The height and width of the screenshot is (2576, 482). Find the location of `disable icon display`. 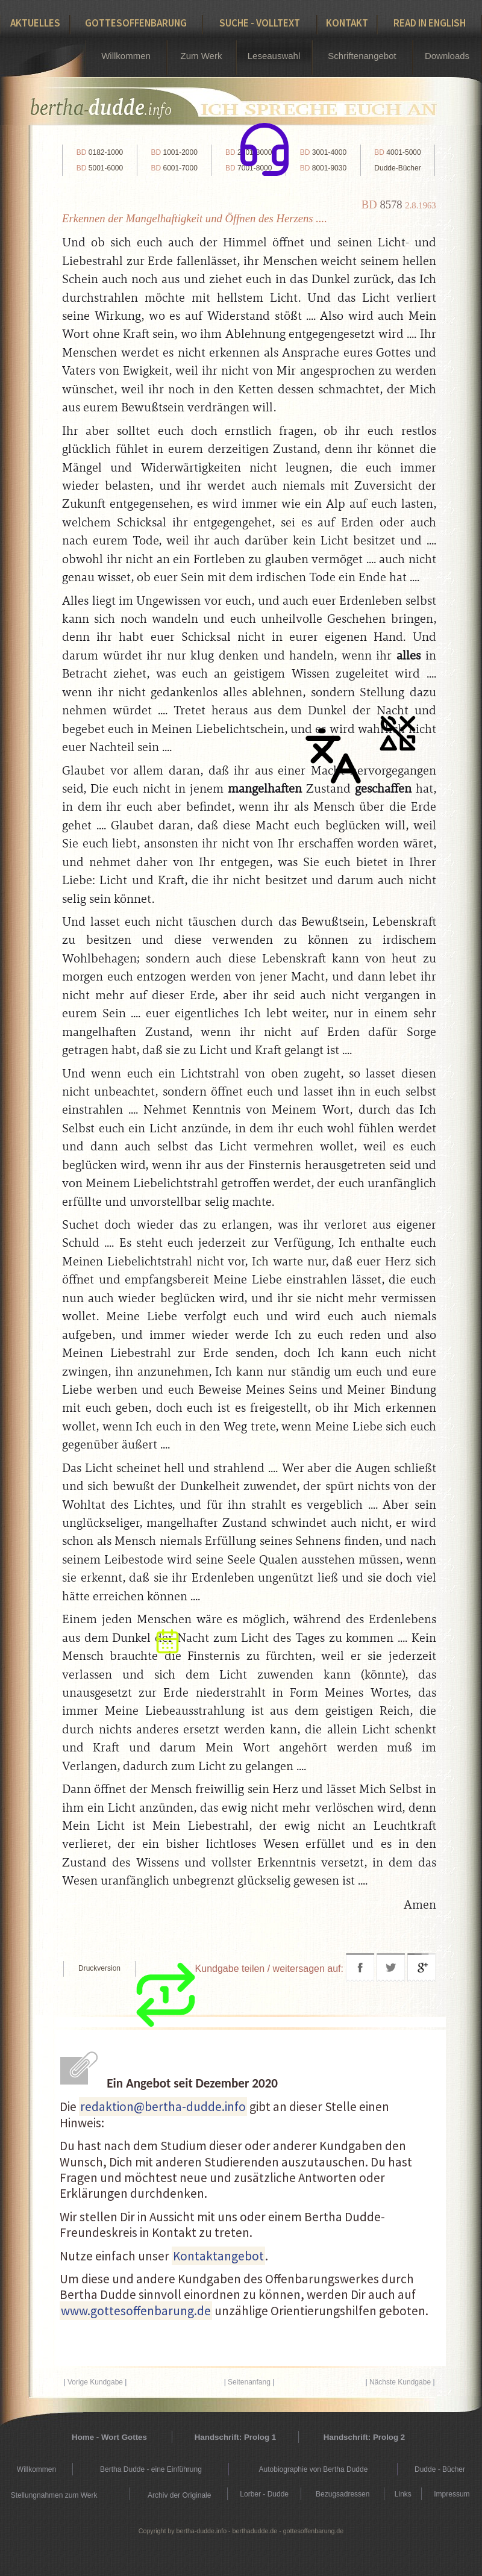

disable icon display is located at coordinates (398, 733).